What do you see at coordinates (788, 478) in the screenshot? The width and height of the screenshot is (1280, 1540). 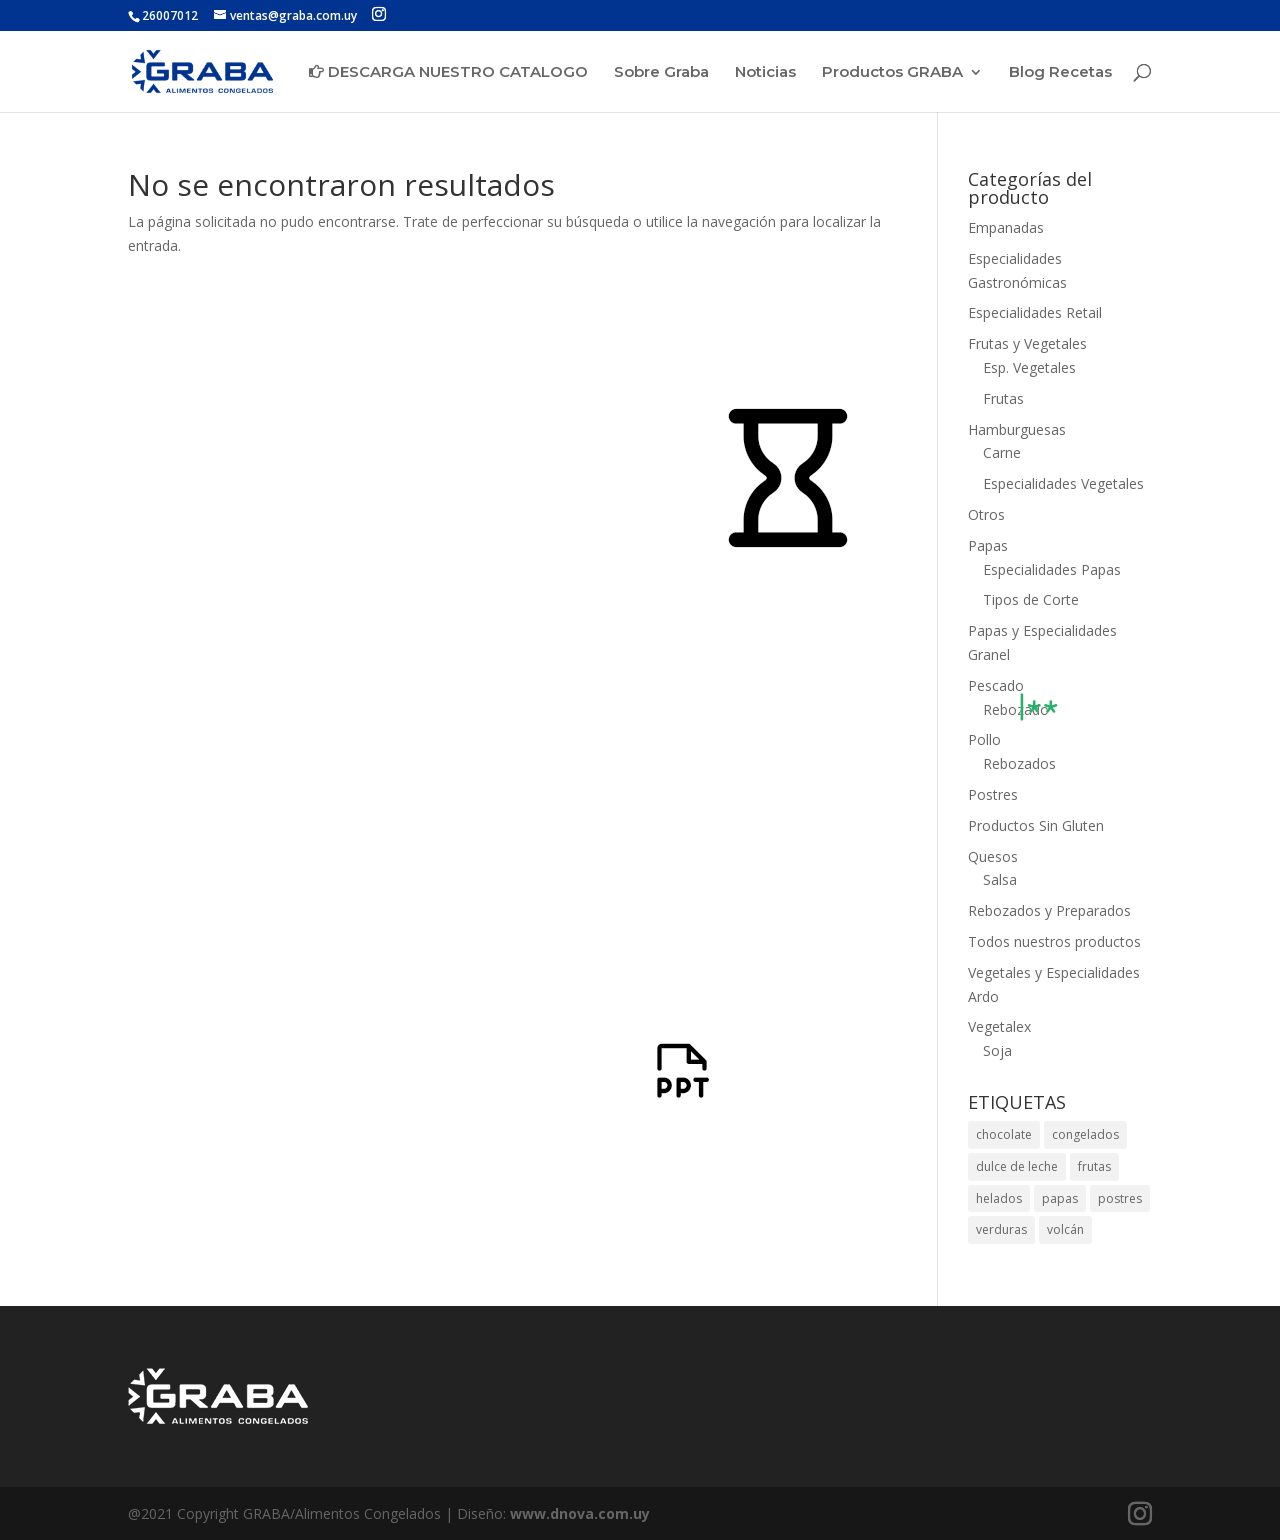 I see `indicates a process is in progress or loading` at bounding box center [788, 478].